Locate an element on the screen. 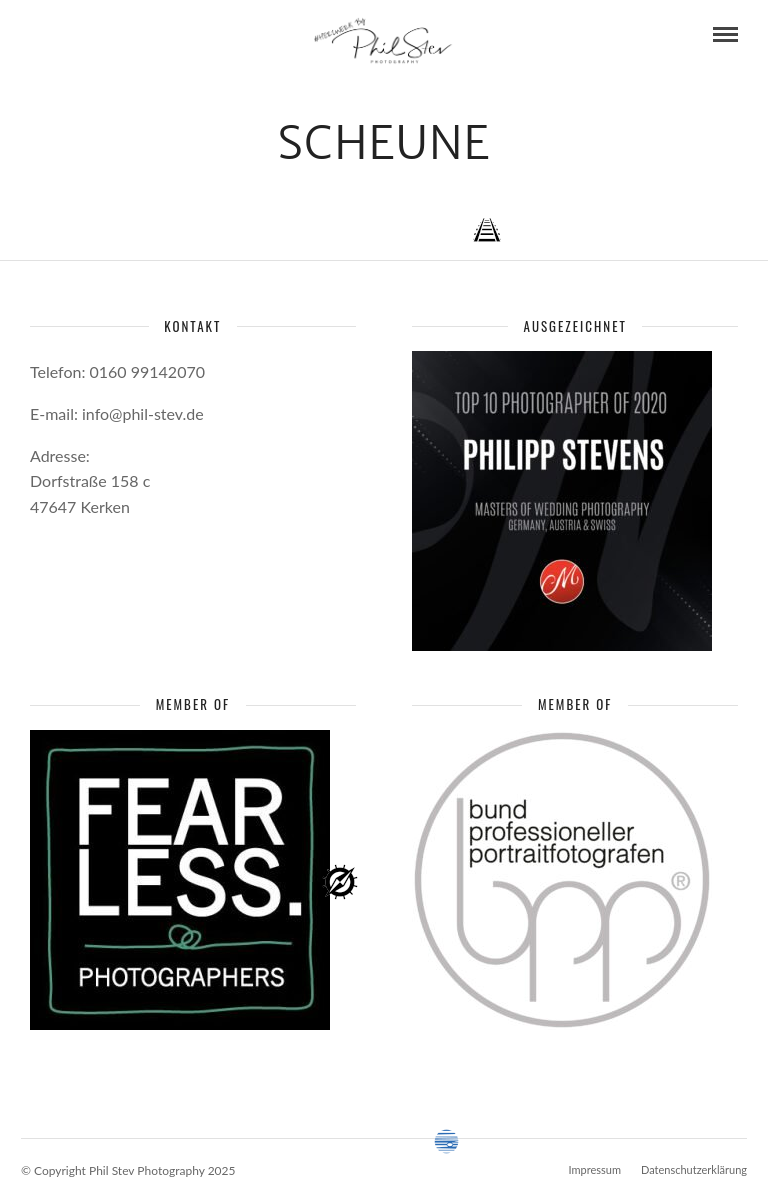 This screenshot has height=1203, width=768. jupiter planet icon in a space or astronomy app is located at coordinates (446, 1141).